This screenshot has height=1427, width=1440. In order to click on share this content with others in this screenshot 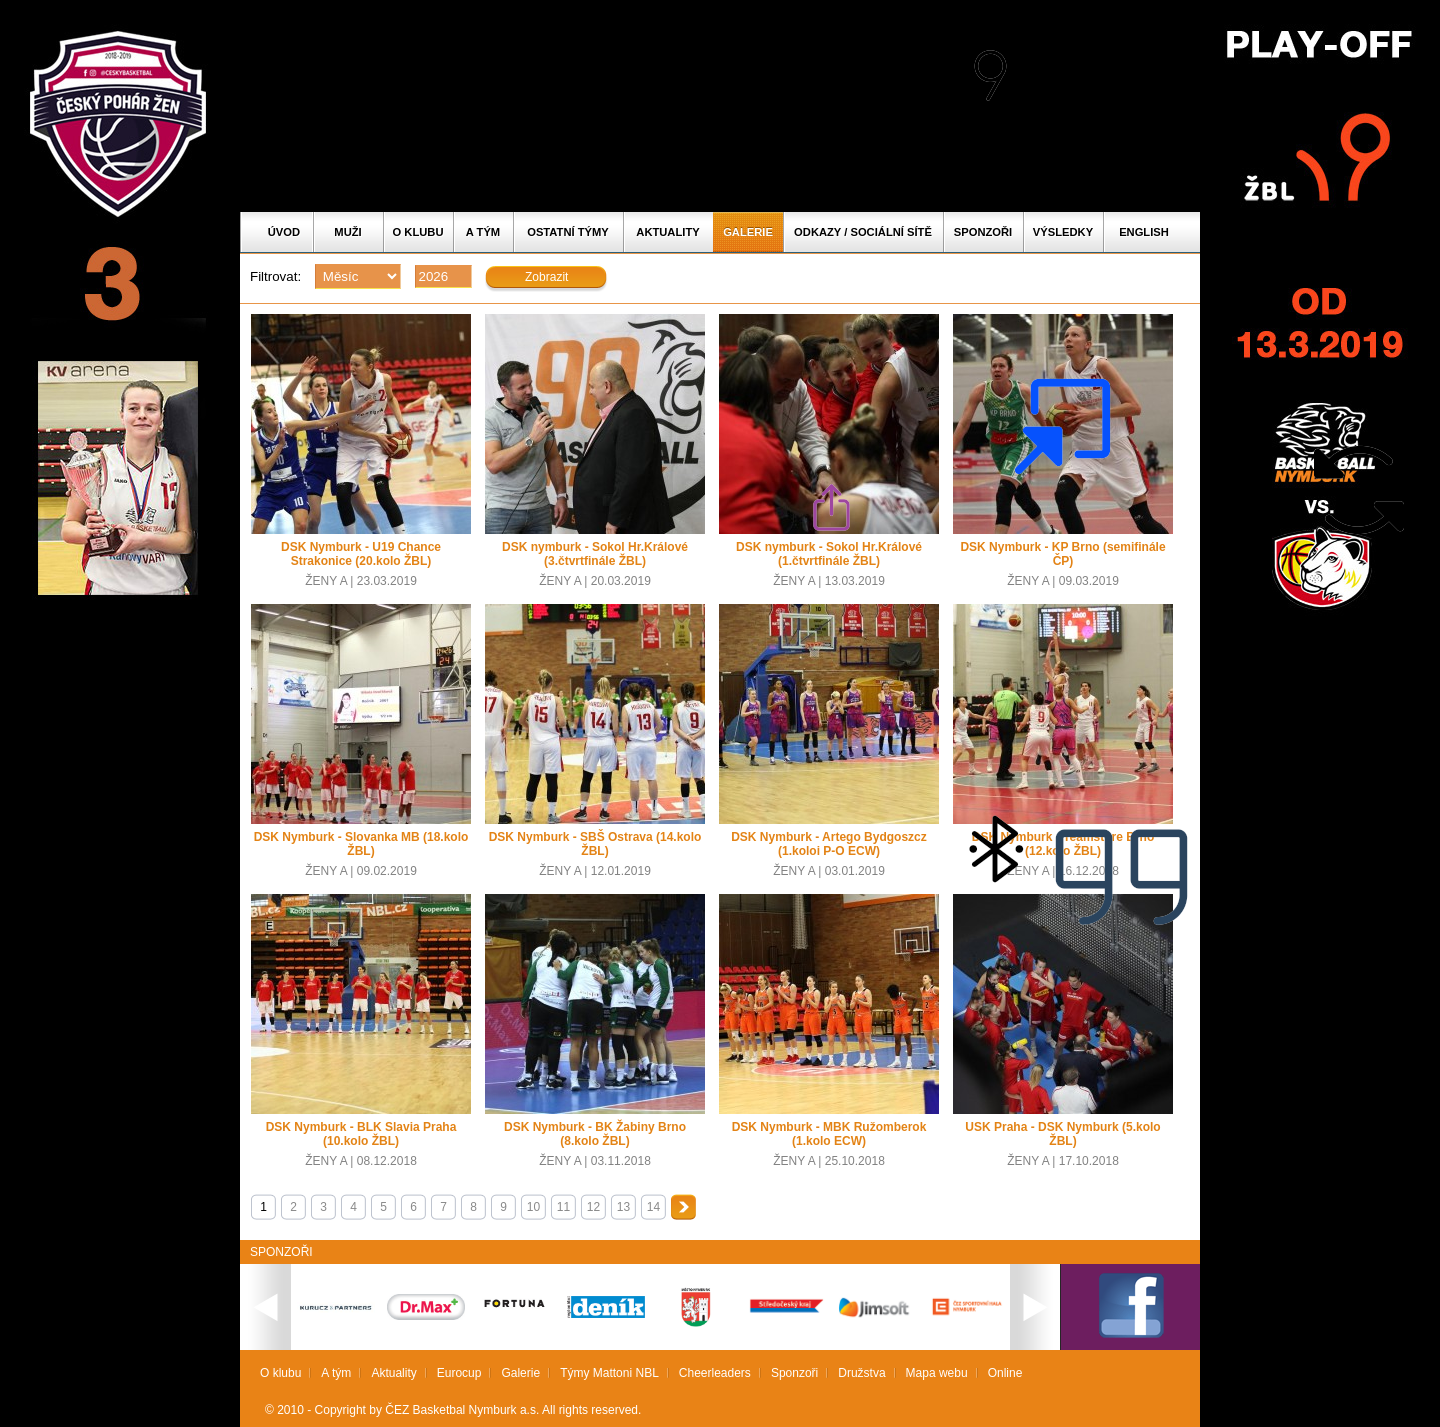, I will do `click(831, 507)`.